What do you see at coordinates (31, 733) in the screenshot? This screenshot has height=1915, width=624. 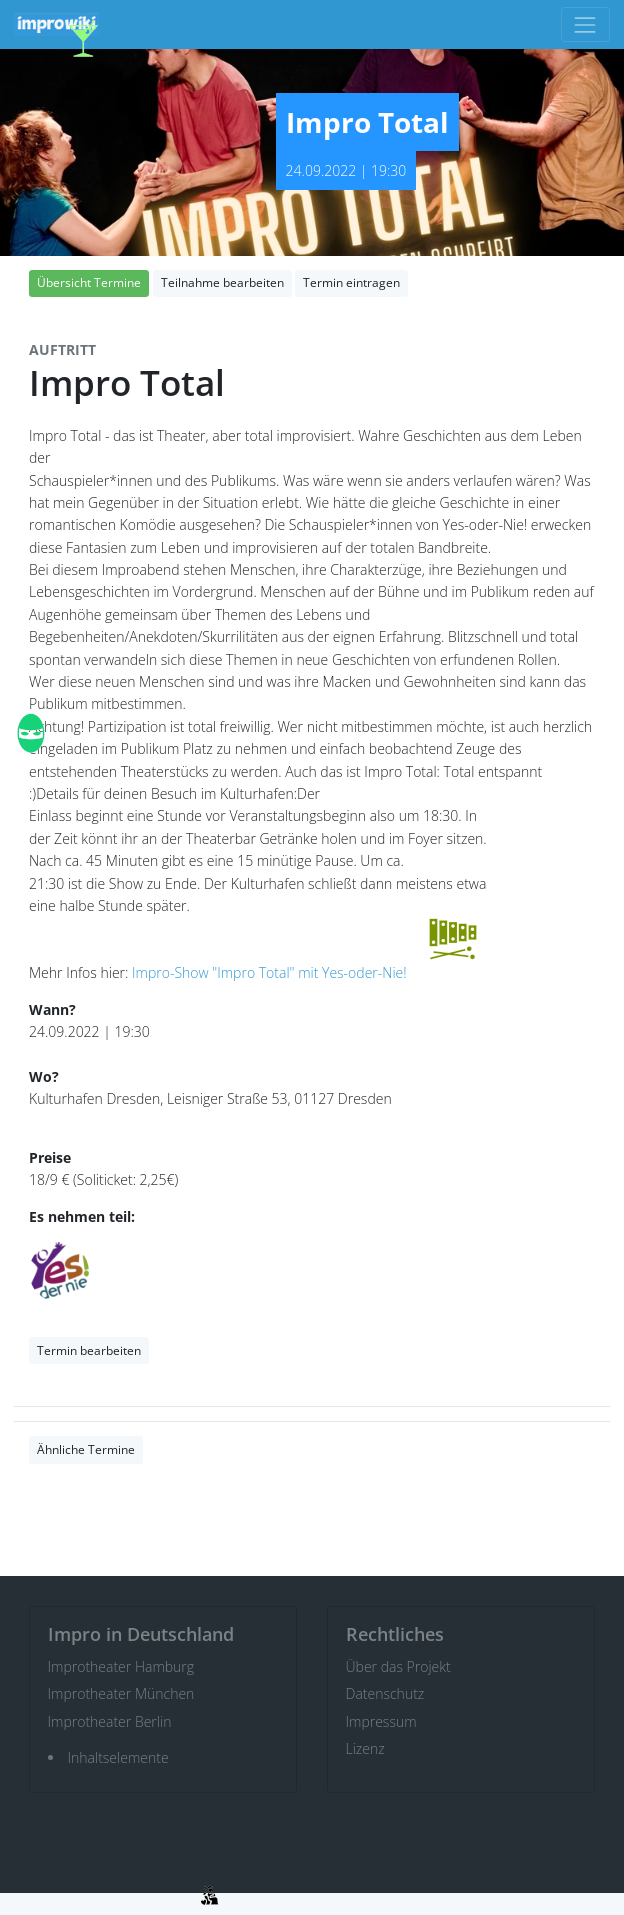 I see `toggle stealth or incognito mode` at bounding box center [31, 733].